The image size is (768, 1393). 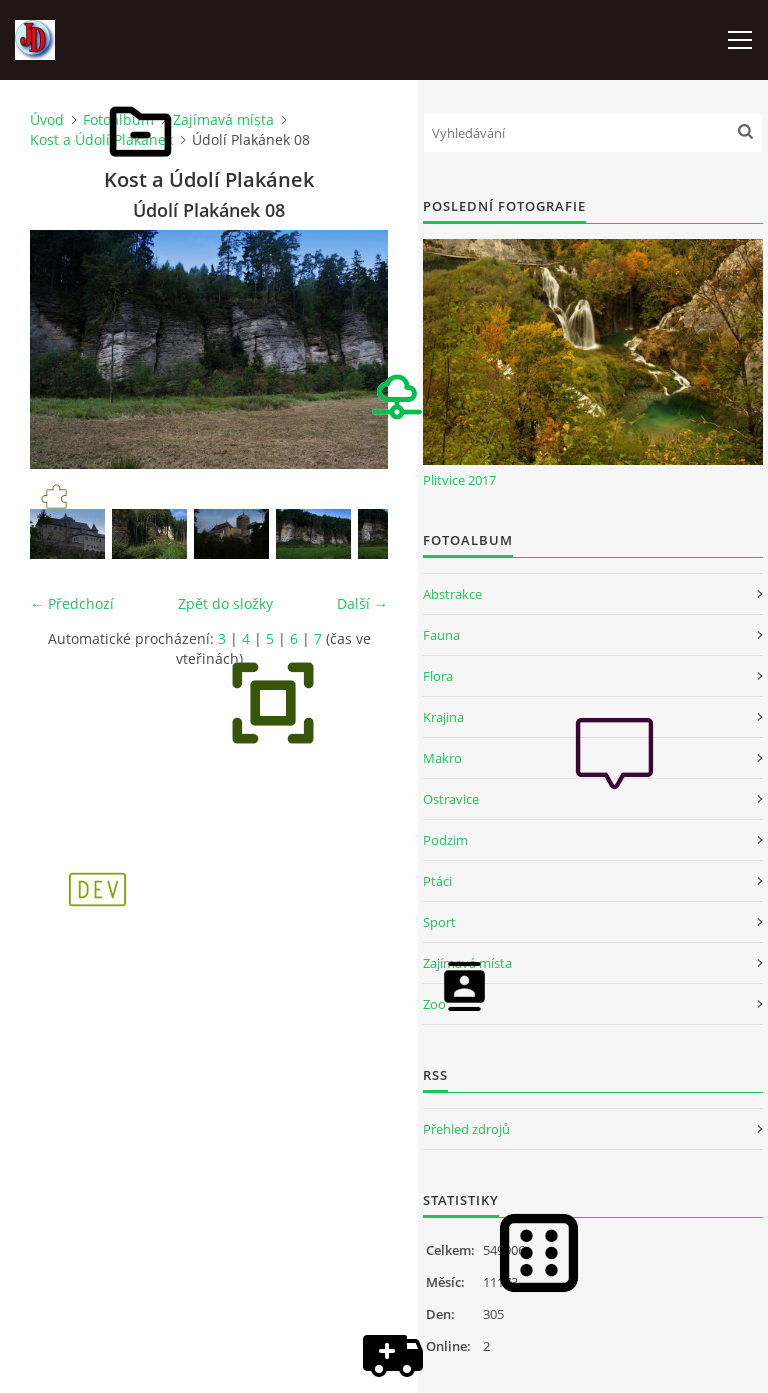 I want to click on scan a QR code or barcode, so click(x=273, y=703).